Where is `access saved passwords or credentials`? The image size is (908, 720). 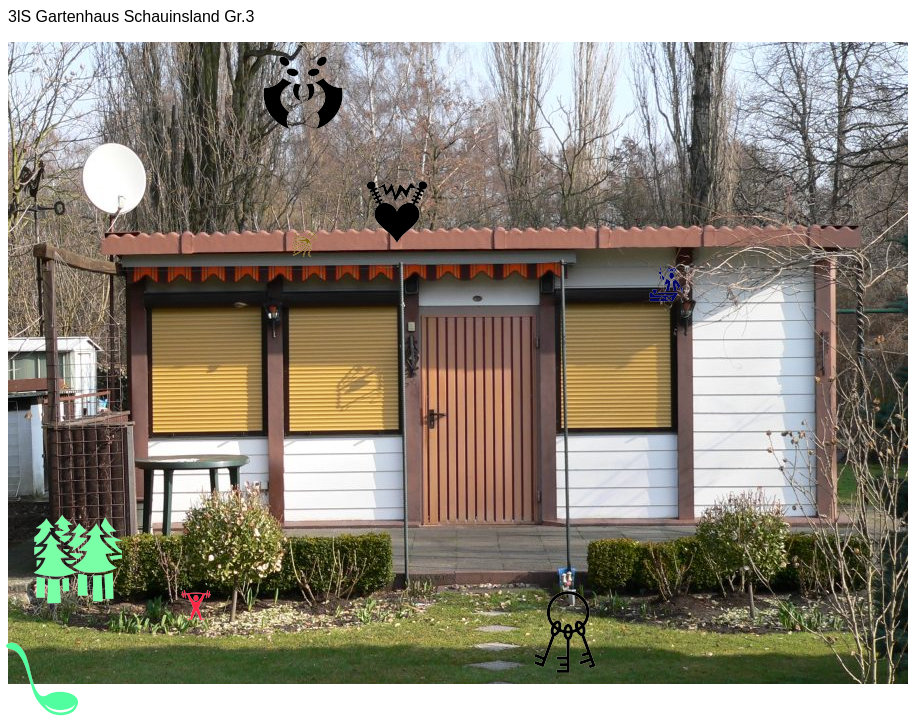 access saved passwords or credentials is located at coordinates (565, 632).